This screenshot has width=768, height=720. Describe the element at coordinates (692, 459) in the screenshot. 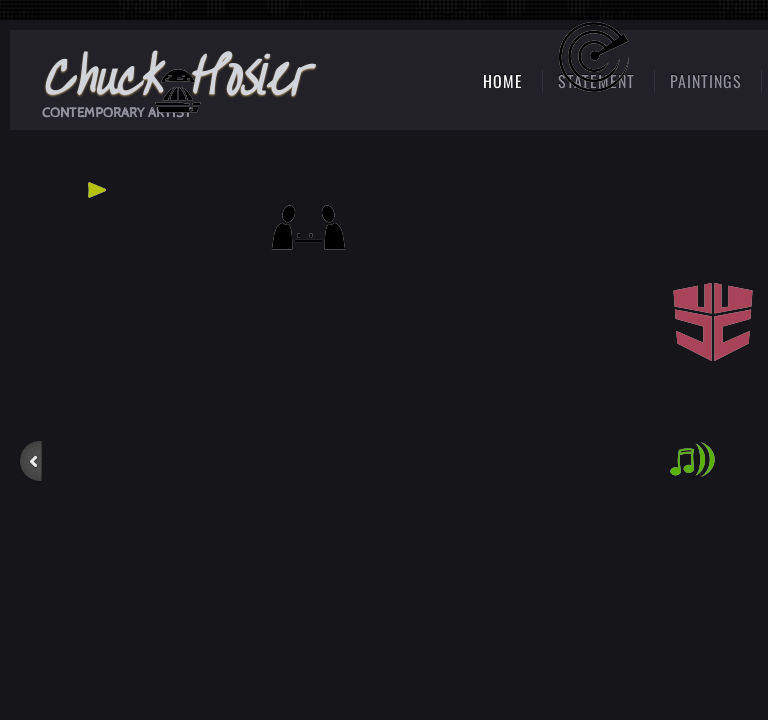

I see `audio or sound is currently enabled` at that location.